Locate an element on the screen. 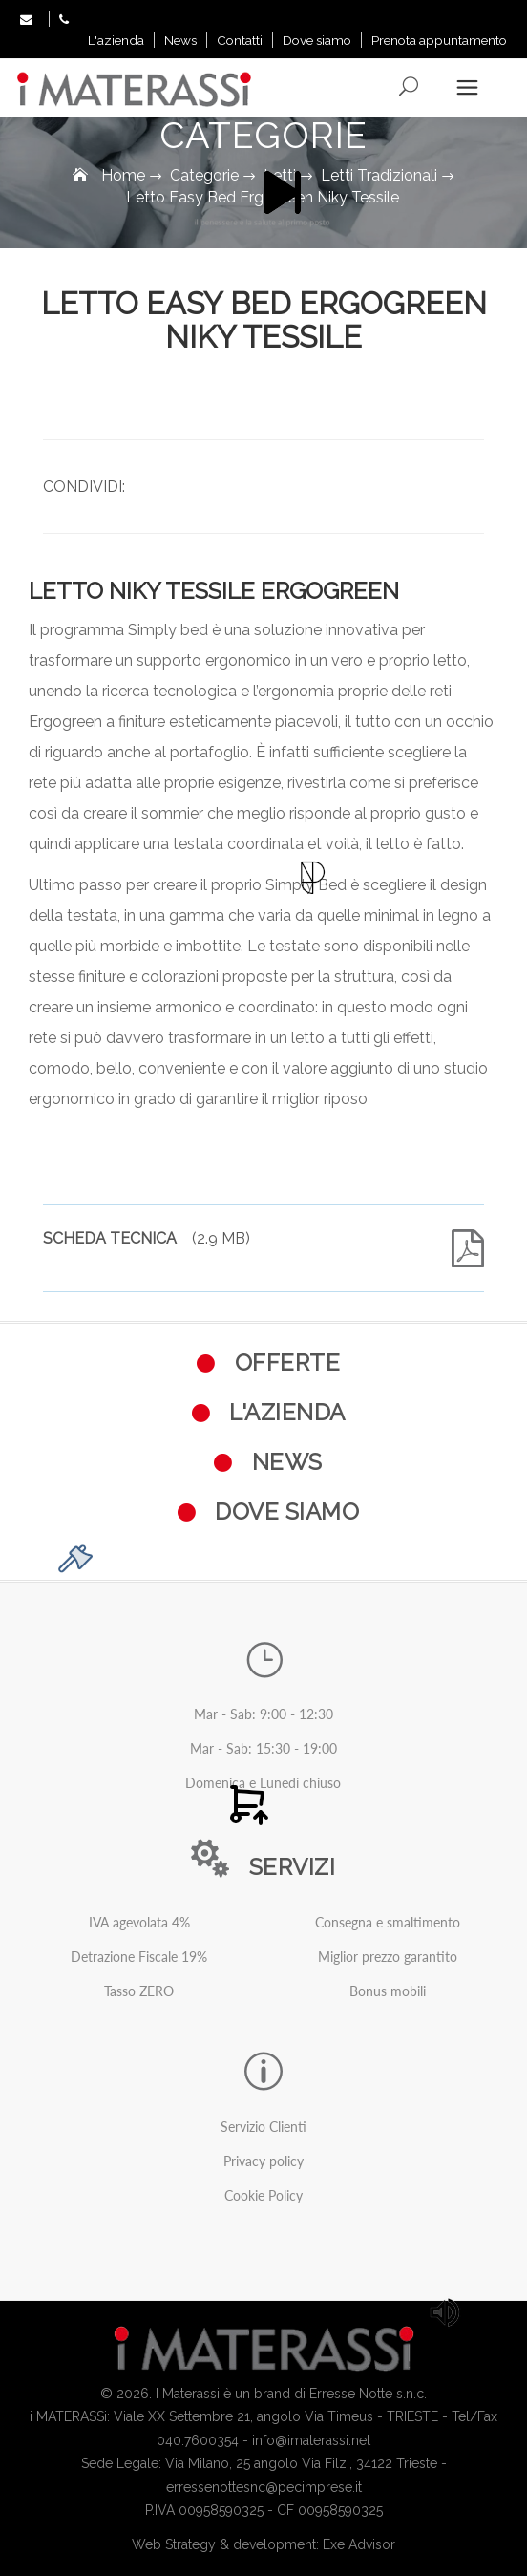  access crafting or building tools is located at coordinates (75, 1560).